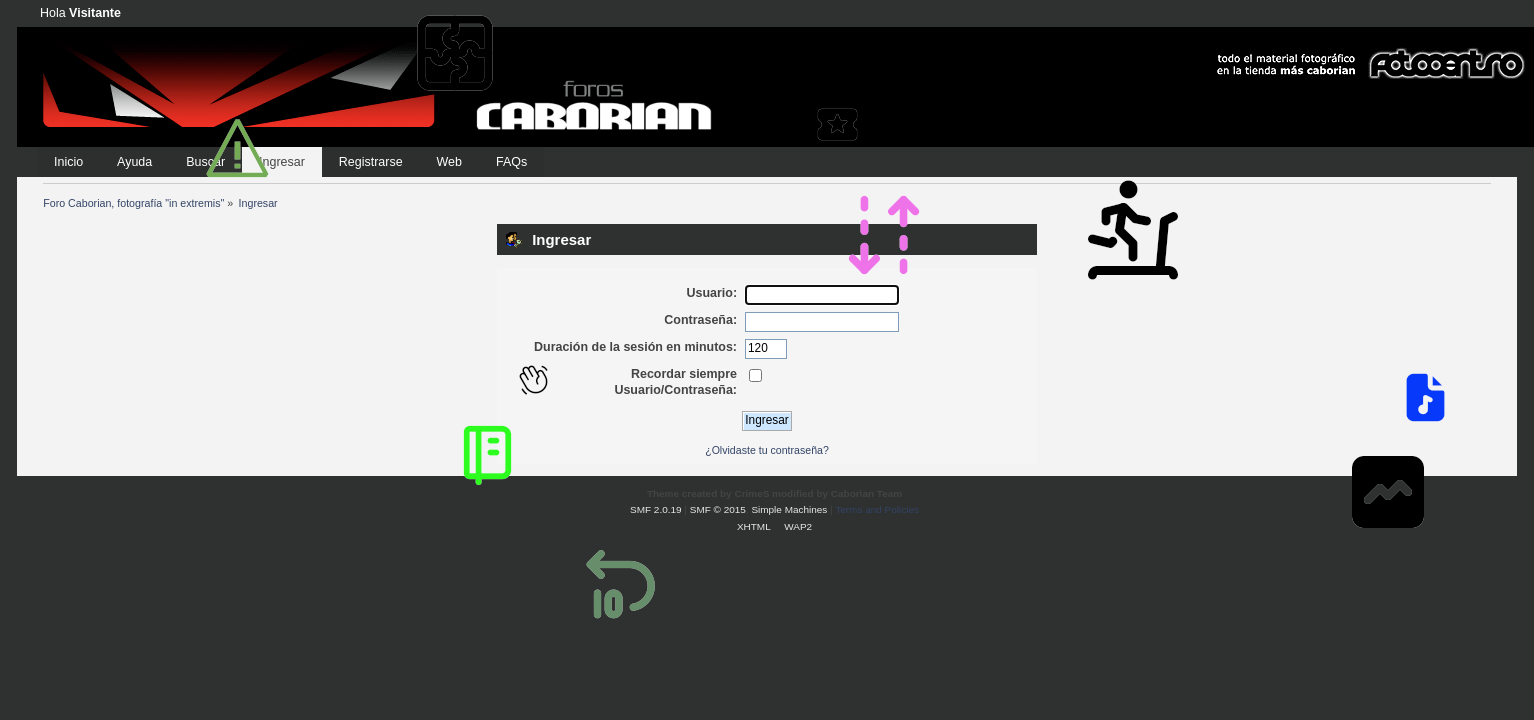 Image resolution: width=1534 pixels, height=720 pixels. Describe the element at coordinates (1133, 230) in the screenshot. I see `access fitness or workout tracking features` at that location.